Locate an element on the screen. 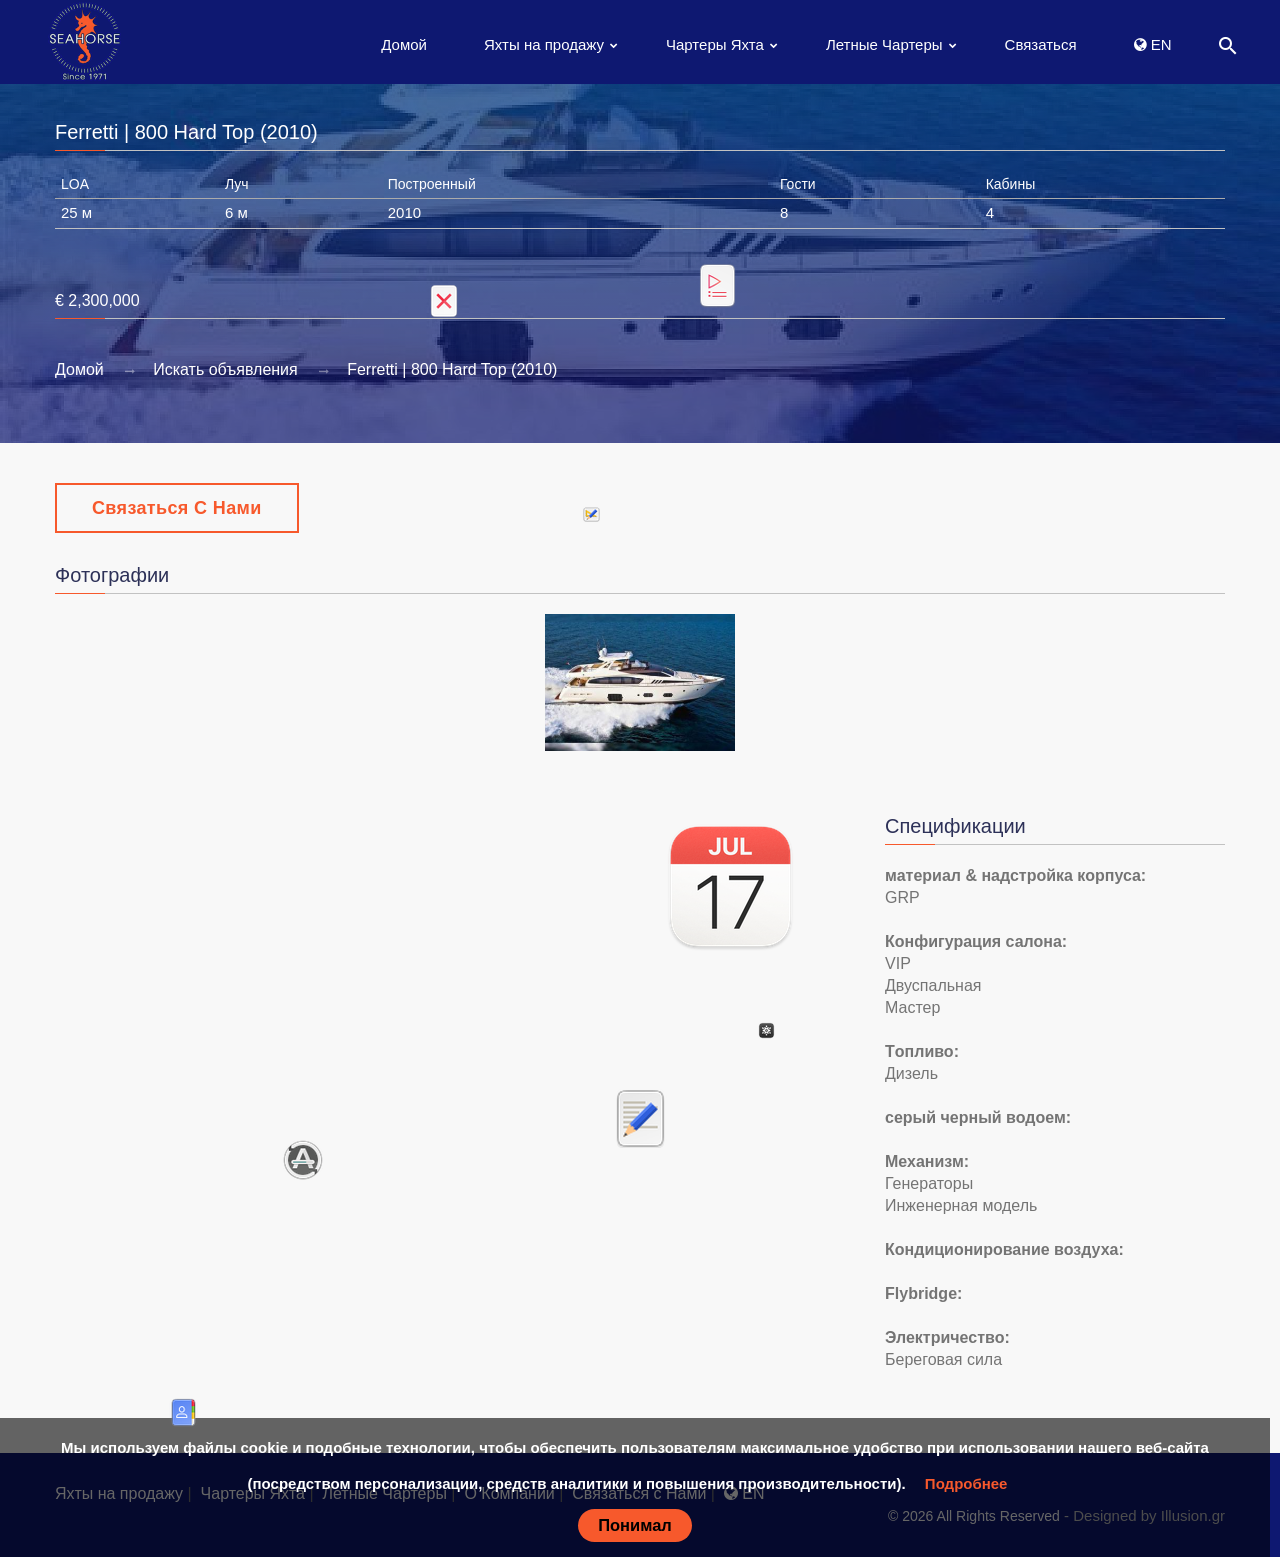  open a playlist file is located at coordinates (717, 285).